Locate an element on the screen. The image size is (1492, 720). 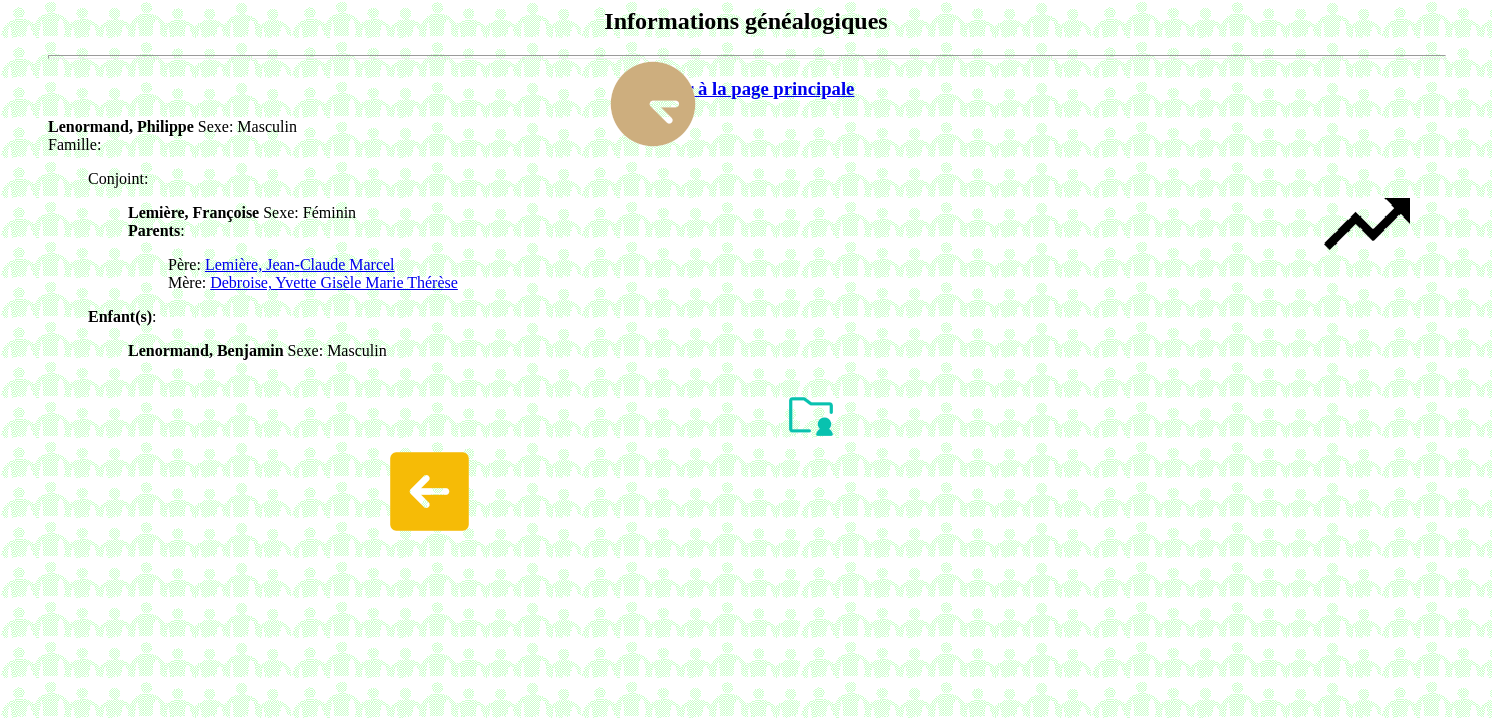
indicates afternoon time or PM hours is located at coordinates (653, 104).